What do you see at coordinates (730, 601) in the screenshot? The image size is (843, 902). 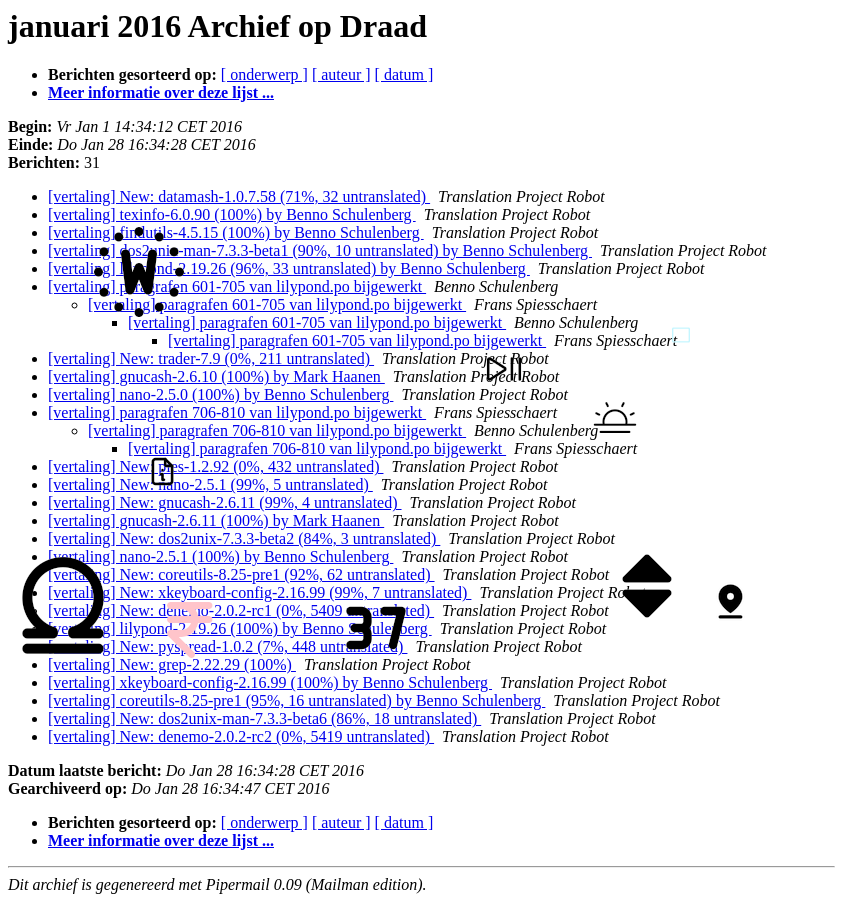 I see `drop a pin to mark a location on the map` at bounding box center [730, 601].